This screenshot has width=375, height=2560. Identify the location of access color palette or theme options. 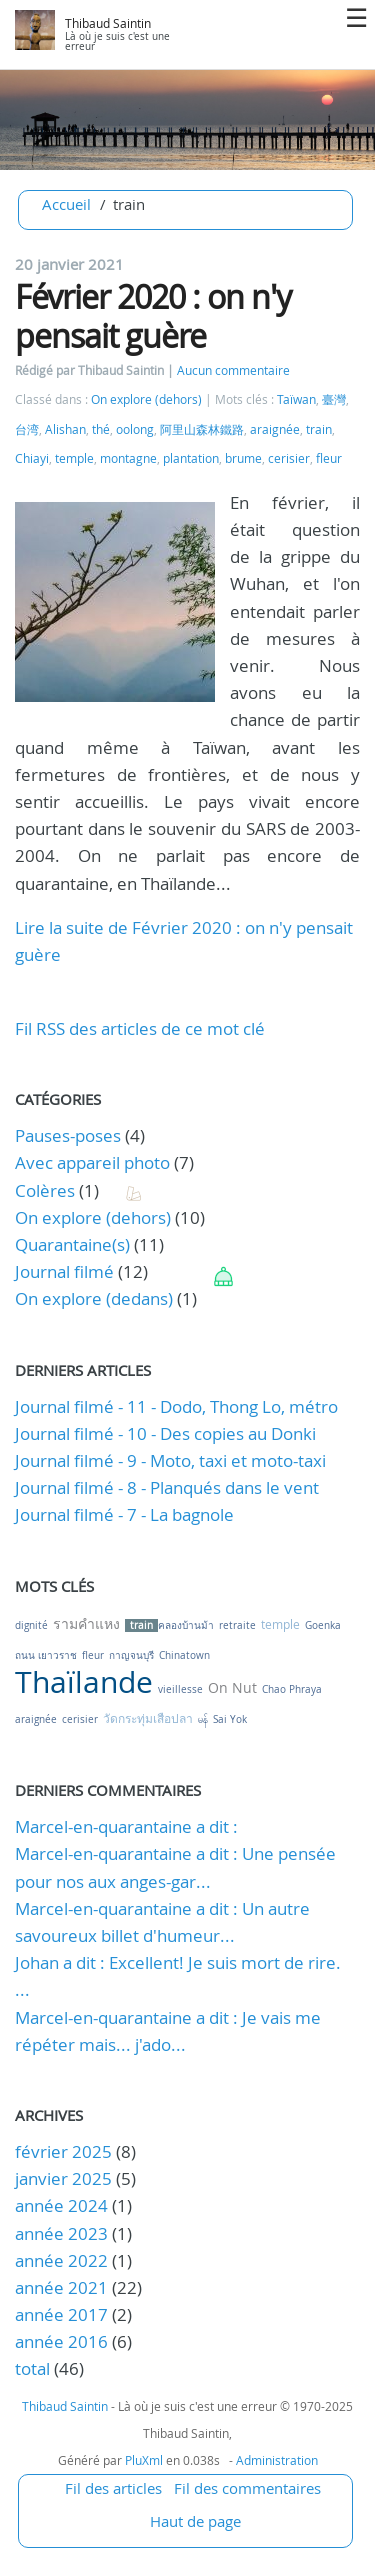
(133, 1194).